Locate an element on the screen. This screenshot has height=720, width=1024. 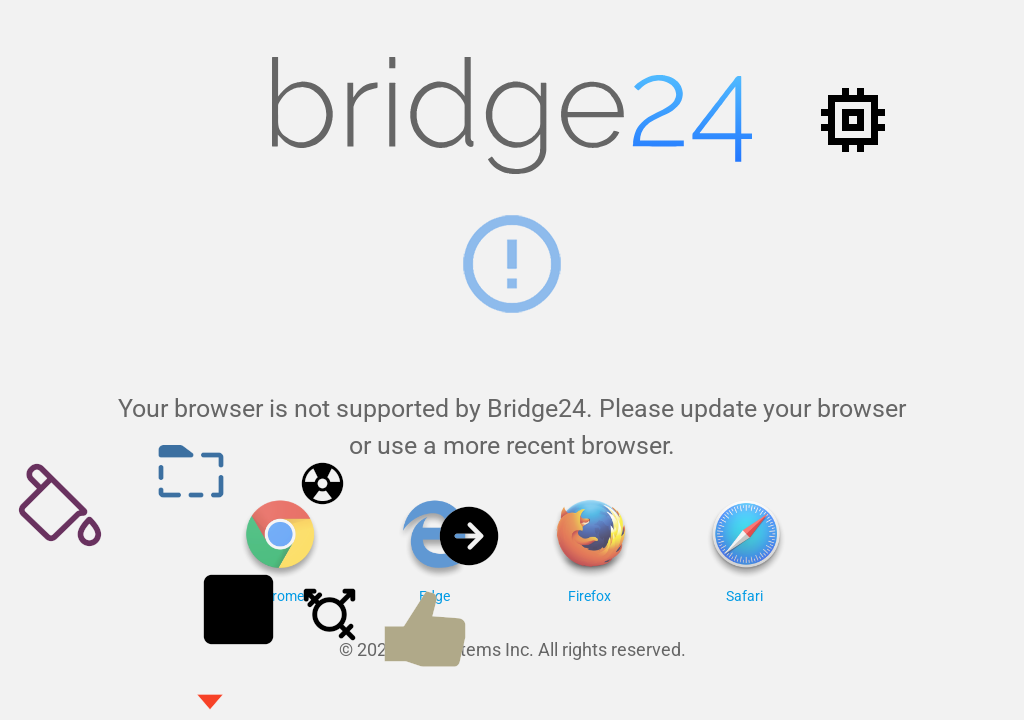
proceed to the next step or screen is located at coordinates (469, 536).